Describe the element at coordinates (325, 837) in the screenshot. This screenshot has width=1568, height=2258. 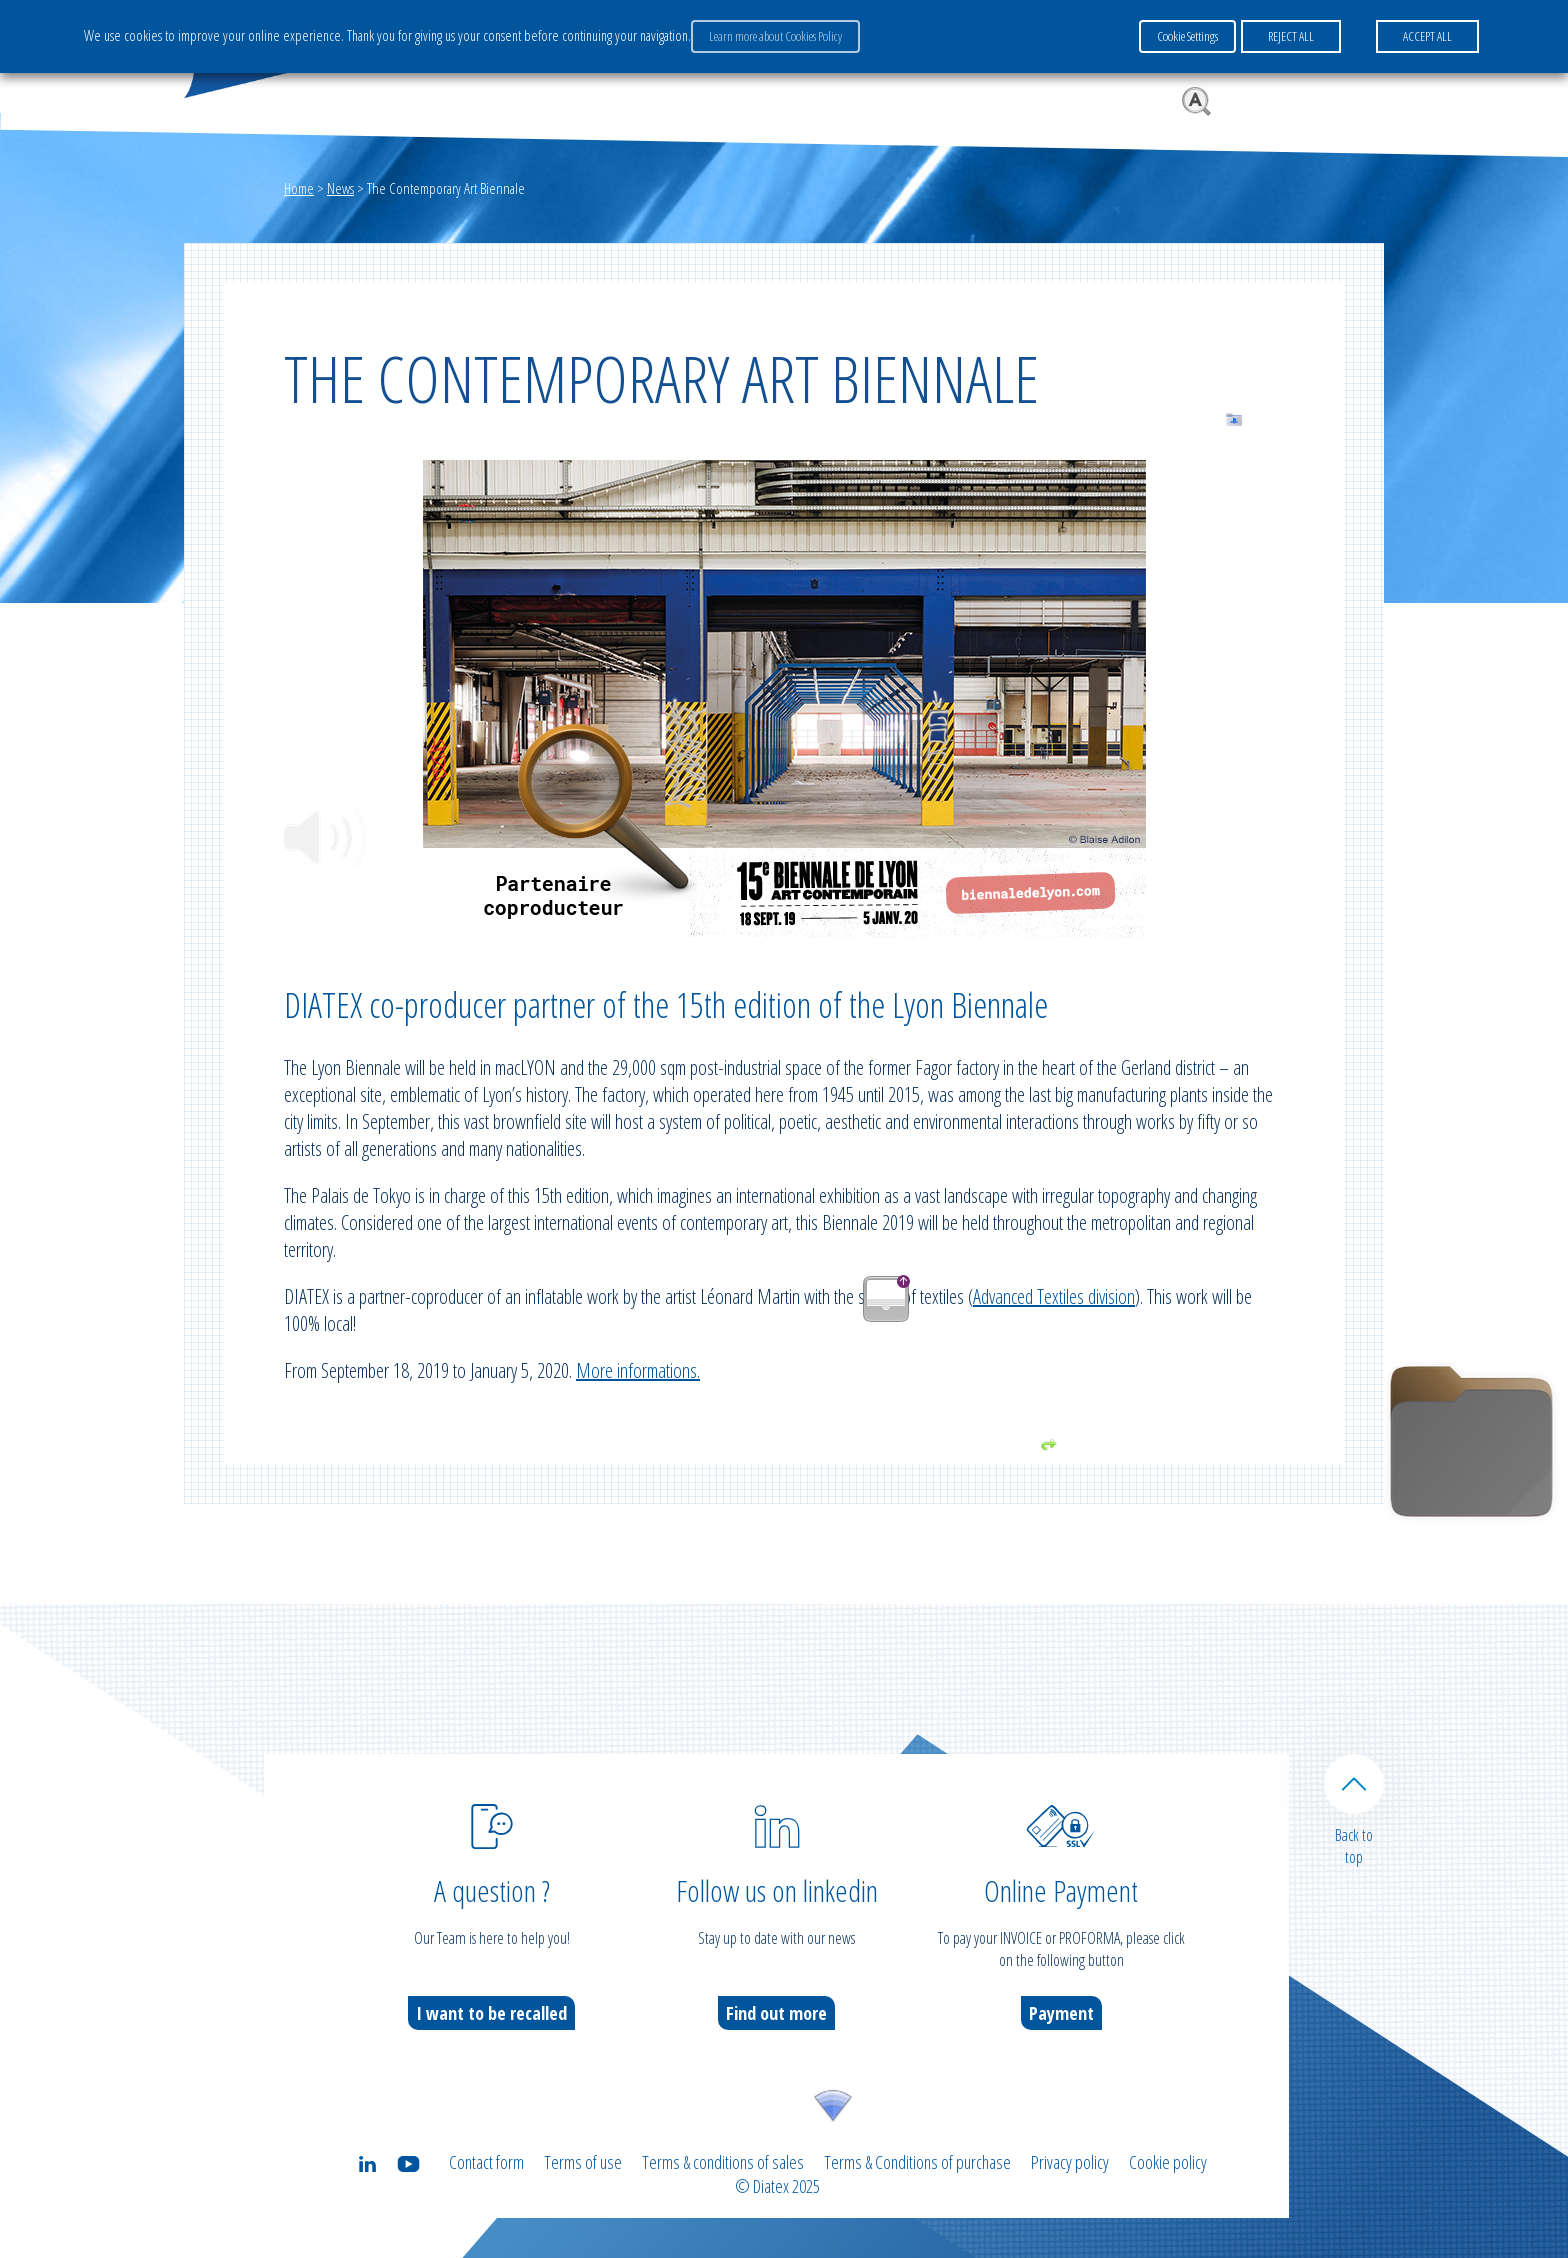
I see `adjust system volume level` at that location.